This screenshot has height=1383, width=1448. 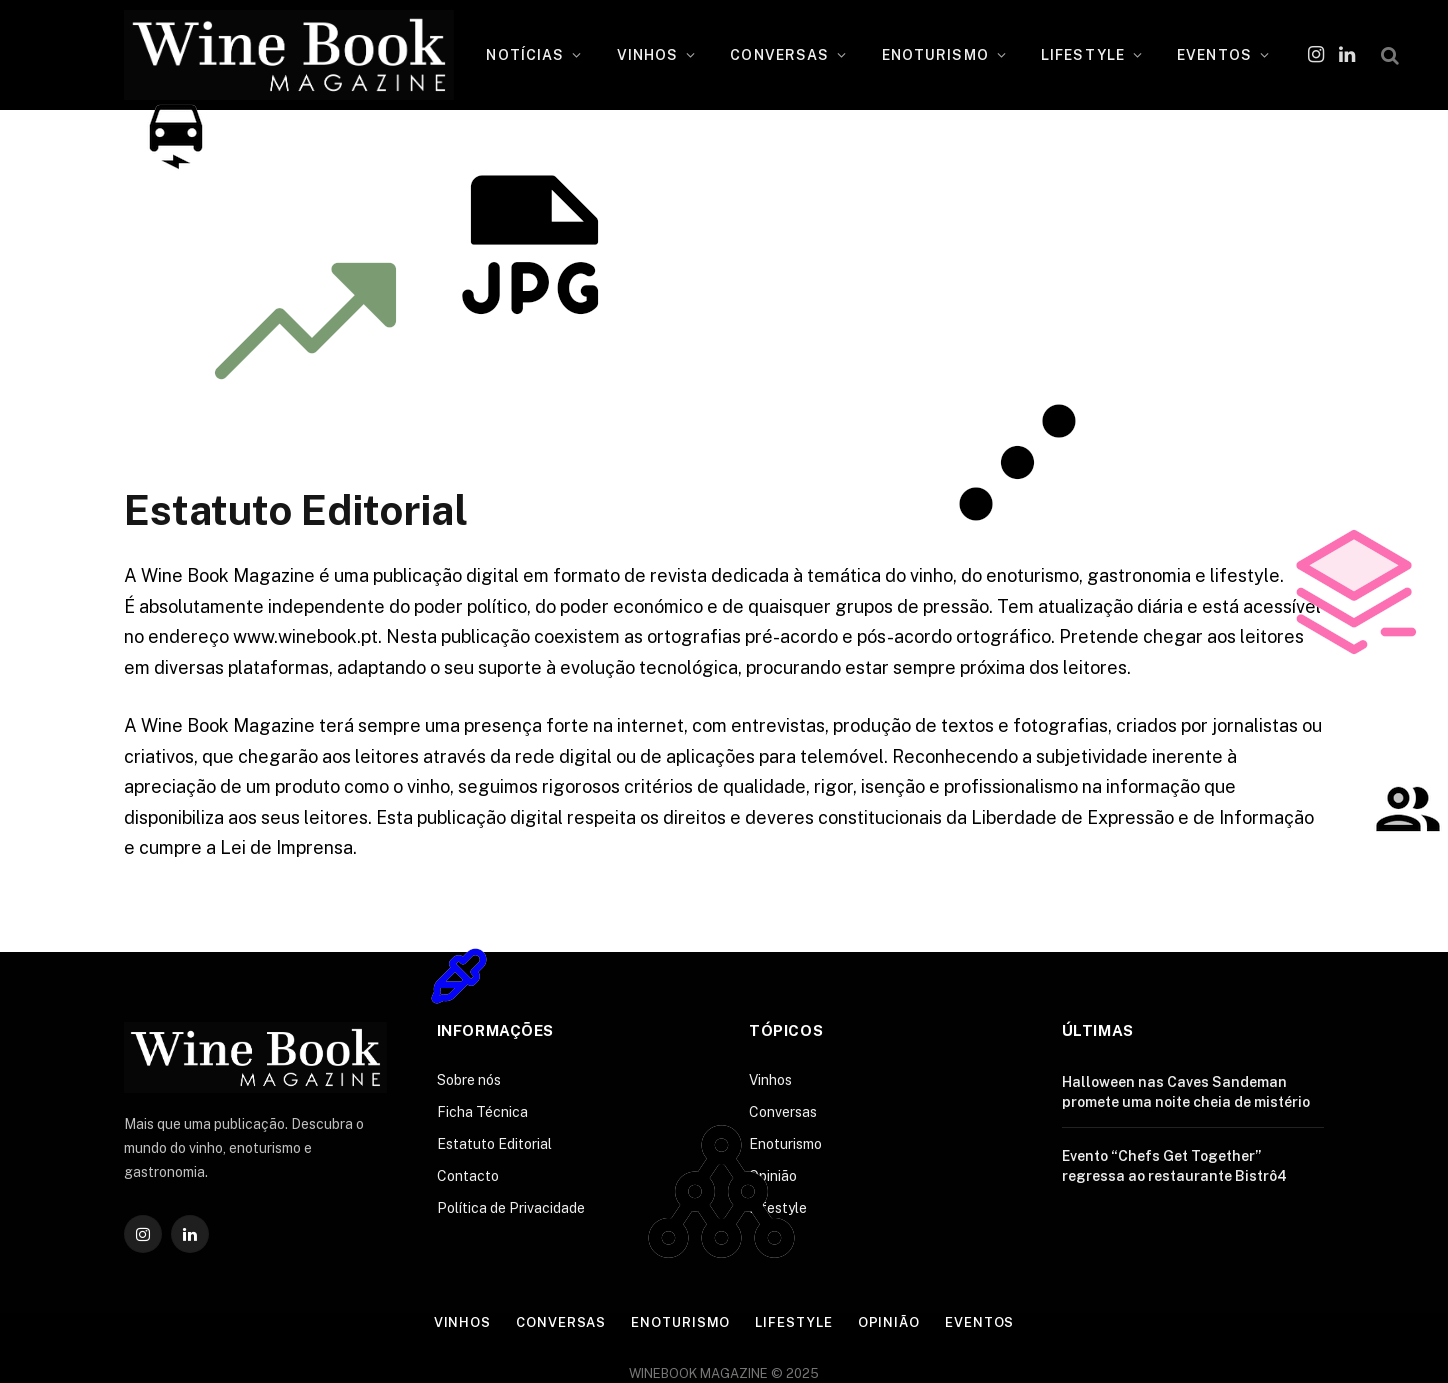 What do you see at coordinates (459, 976) in the screenshot?
I see `pick a color from the canvas` at bounding box center [459, 976].